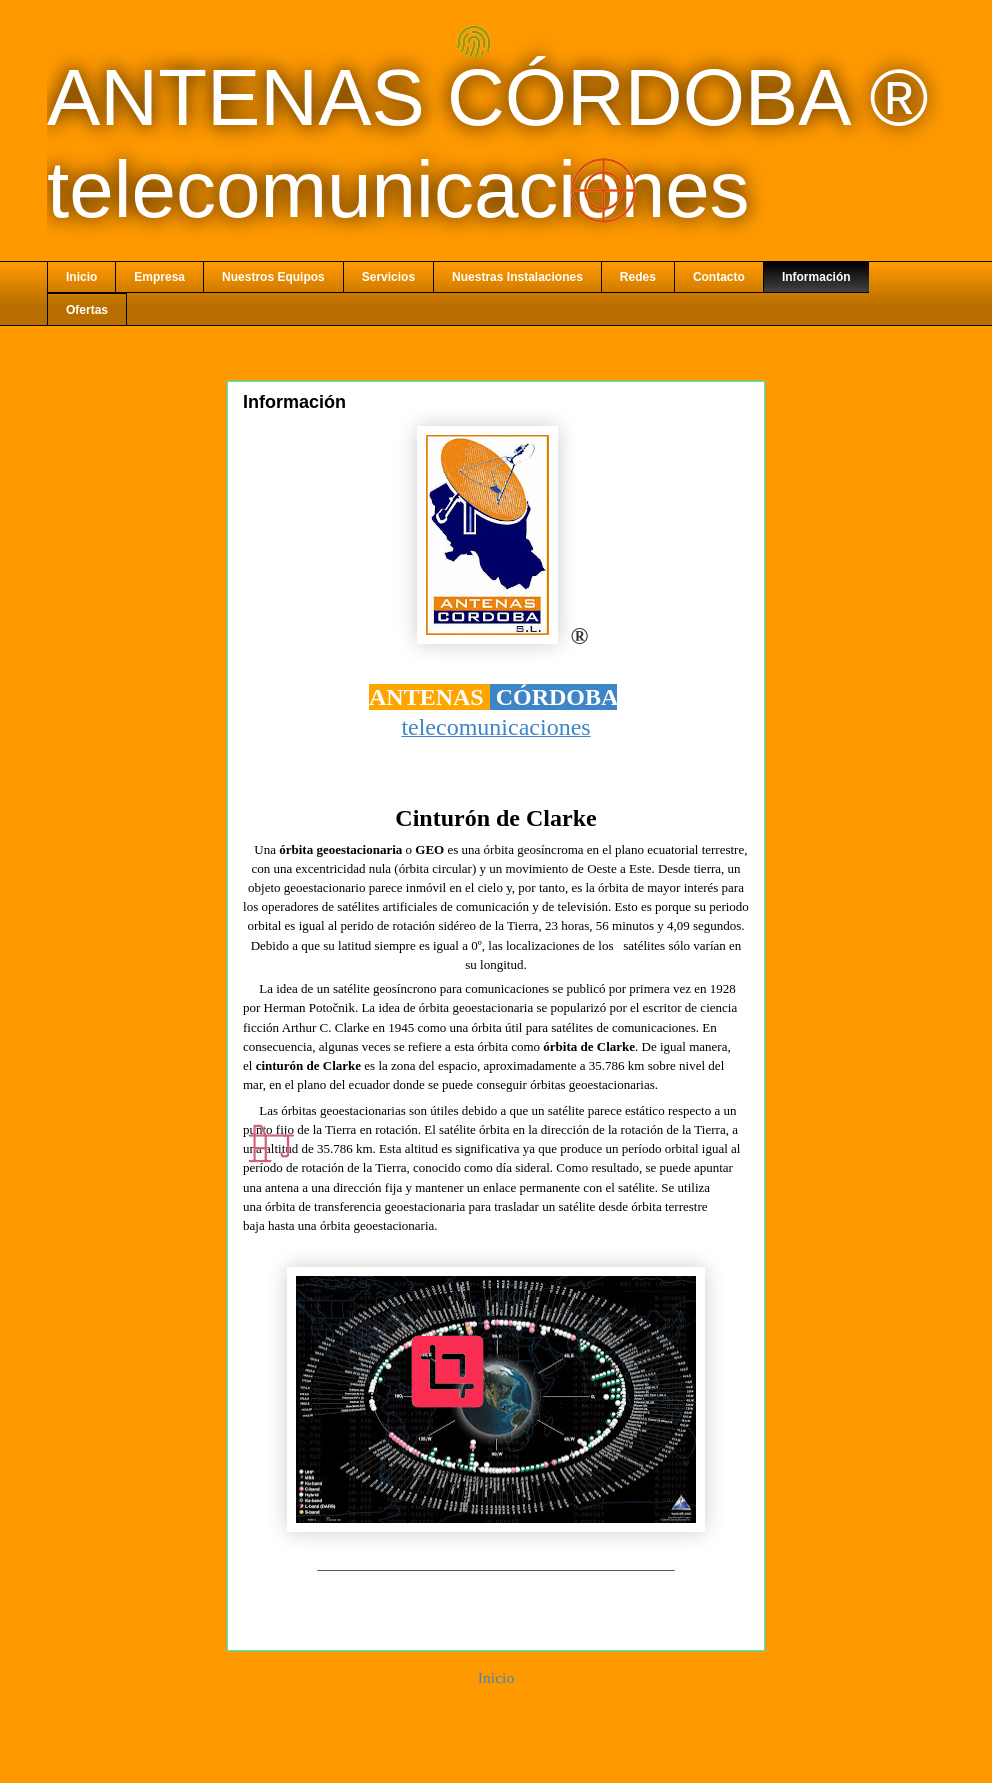 The image size is (992, 1783). I want to click on view polar chart or radar graph data, so click(603, 190).